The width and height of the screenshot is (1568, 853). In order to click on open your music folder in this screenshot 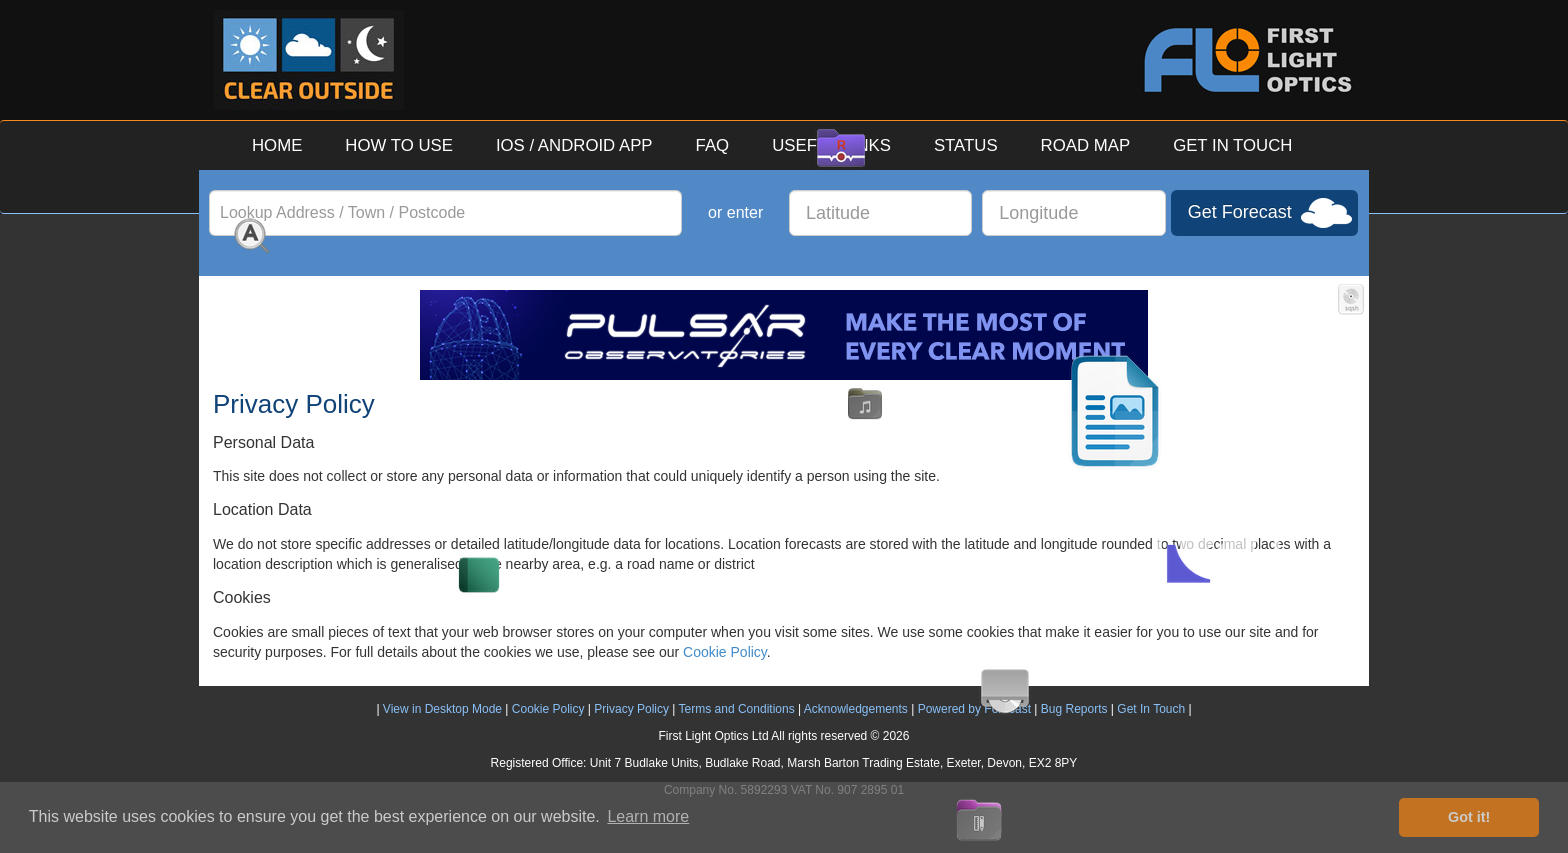, I will do `click(865, 403)`.